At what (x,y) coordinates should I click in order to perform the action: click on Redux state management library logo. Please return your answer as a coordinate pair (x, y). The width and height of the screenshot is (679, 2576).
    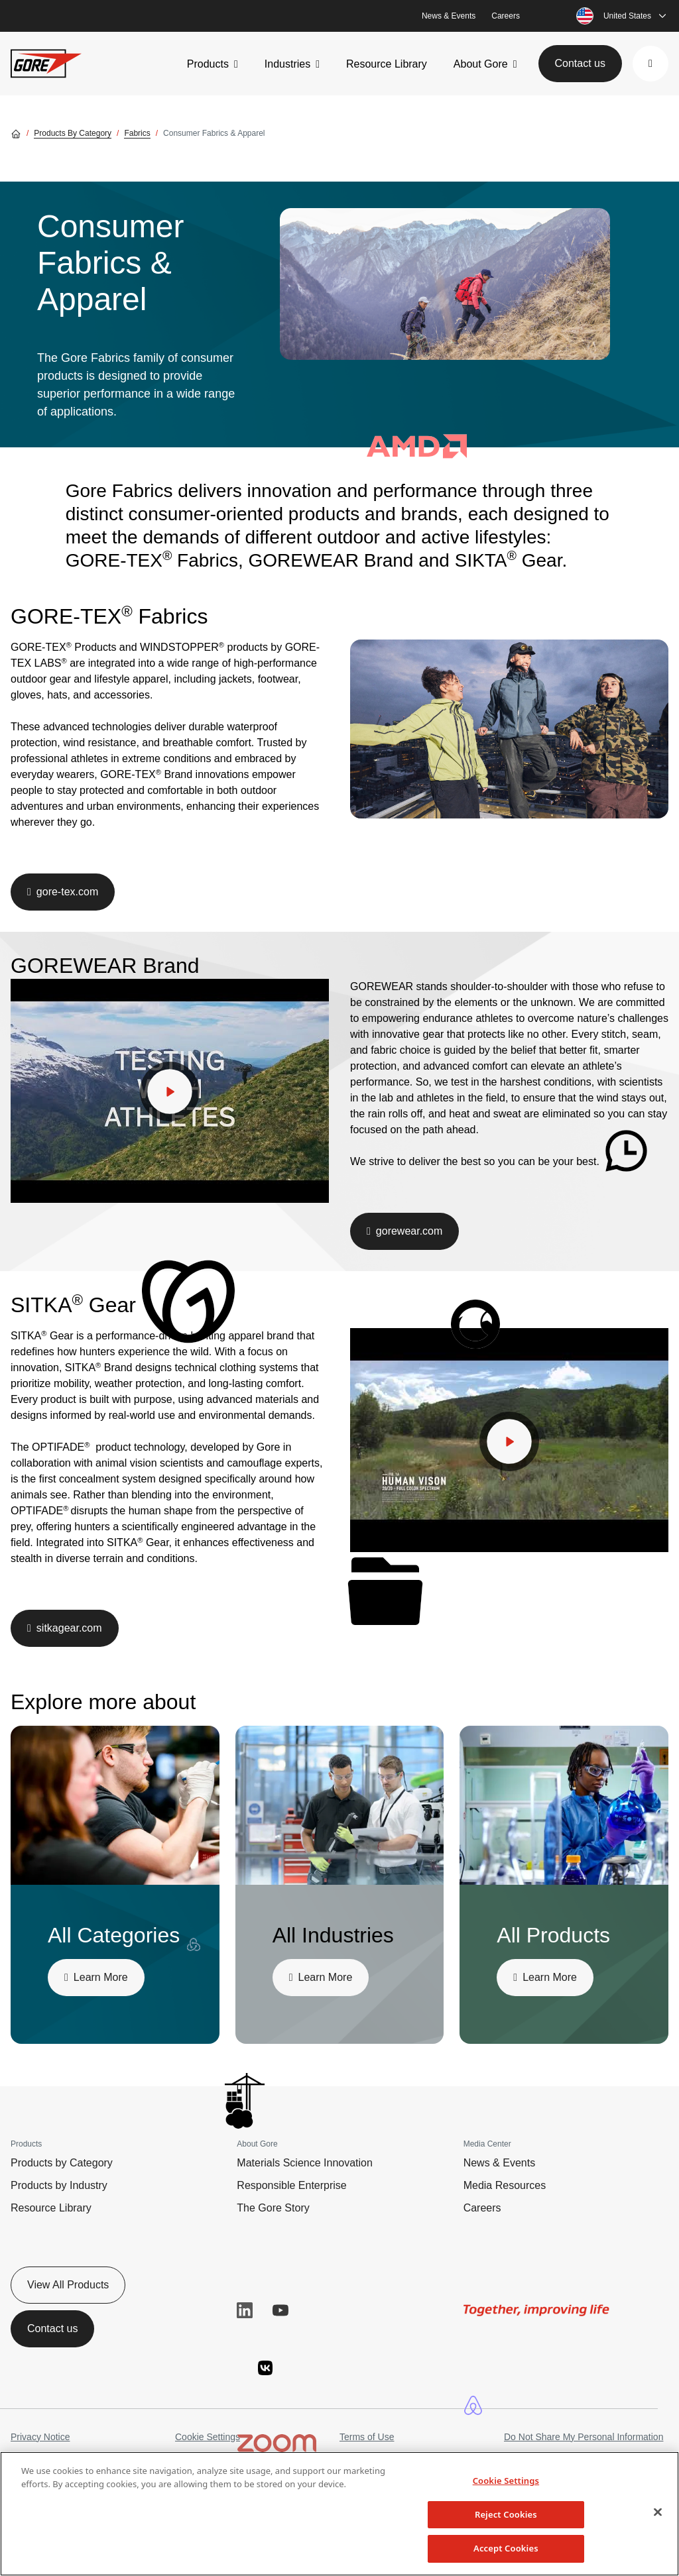
    Looking at the image, I should click on (194, 1944).